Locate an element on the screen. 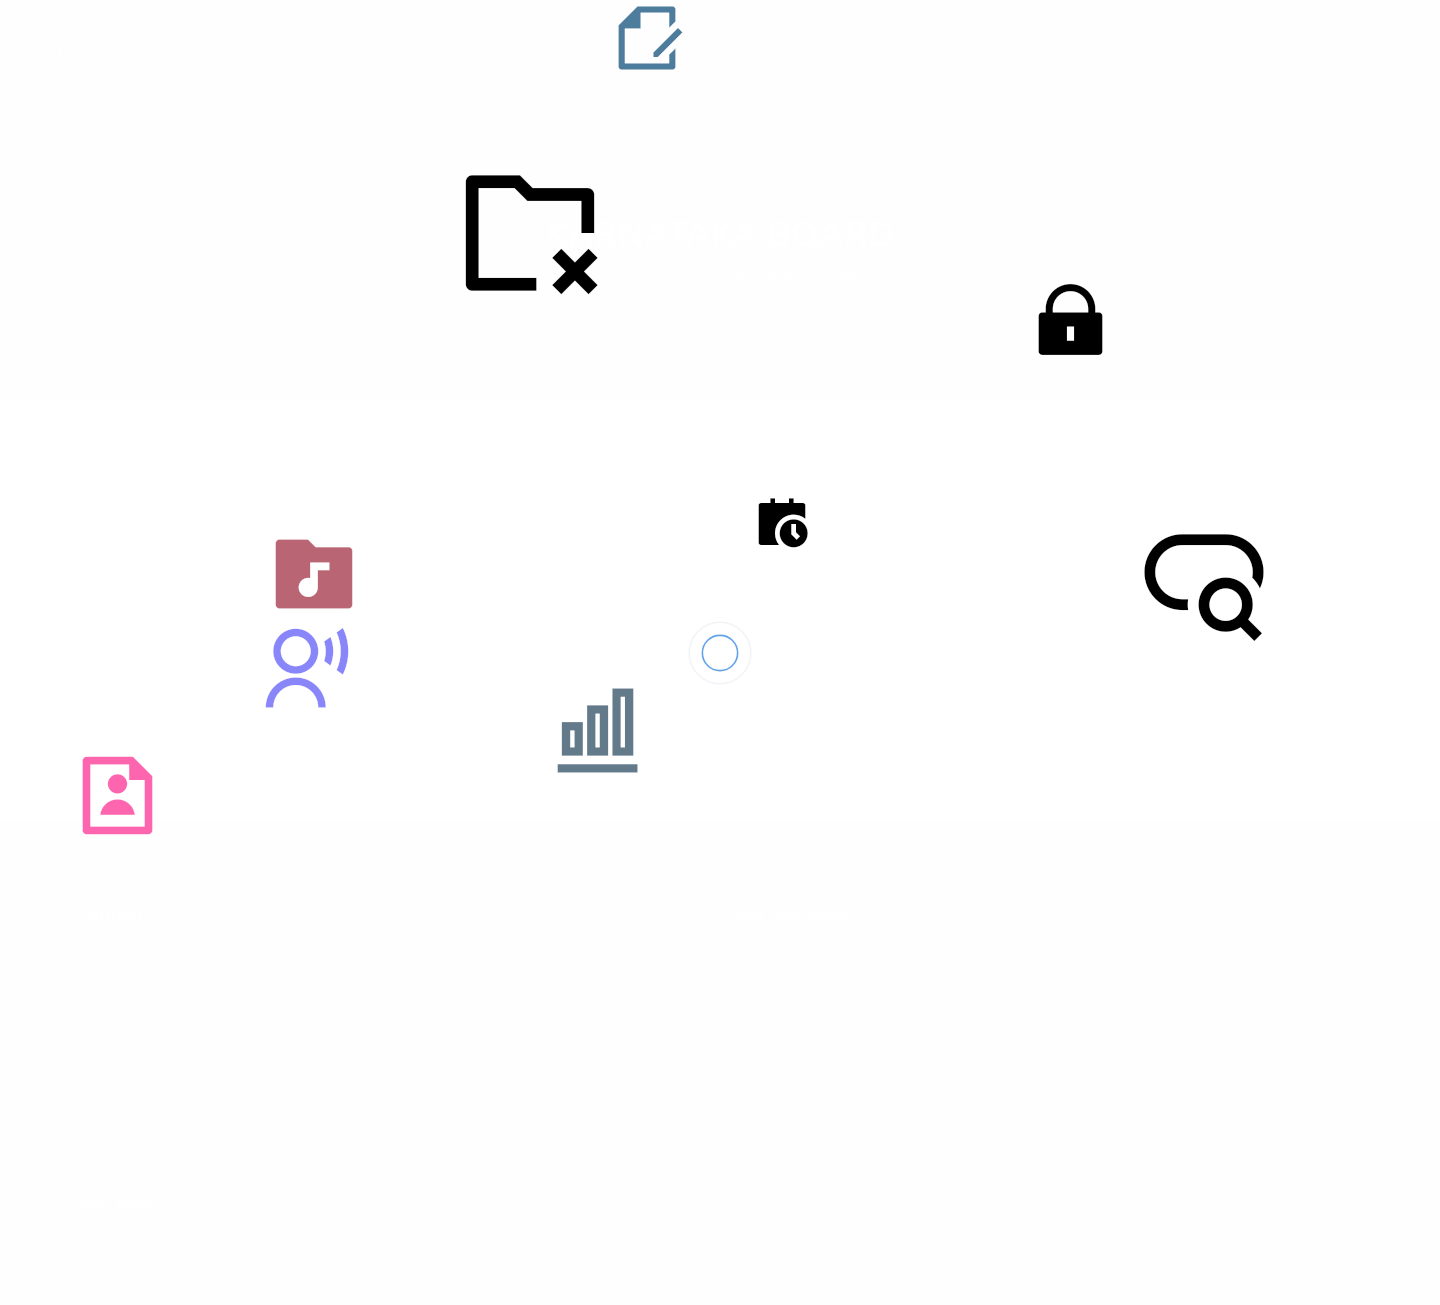 The image size is (1440, 1305). open numbers spreadsheet app is located at coordinates (595, 730).